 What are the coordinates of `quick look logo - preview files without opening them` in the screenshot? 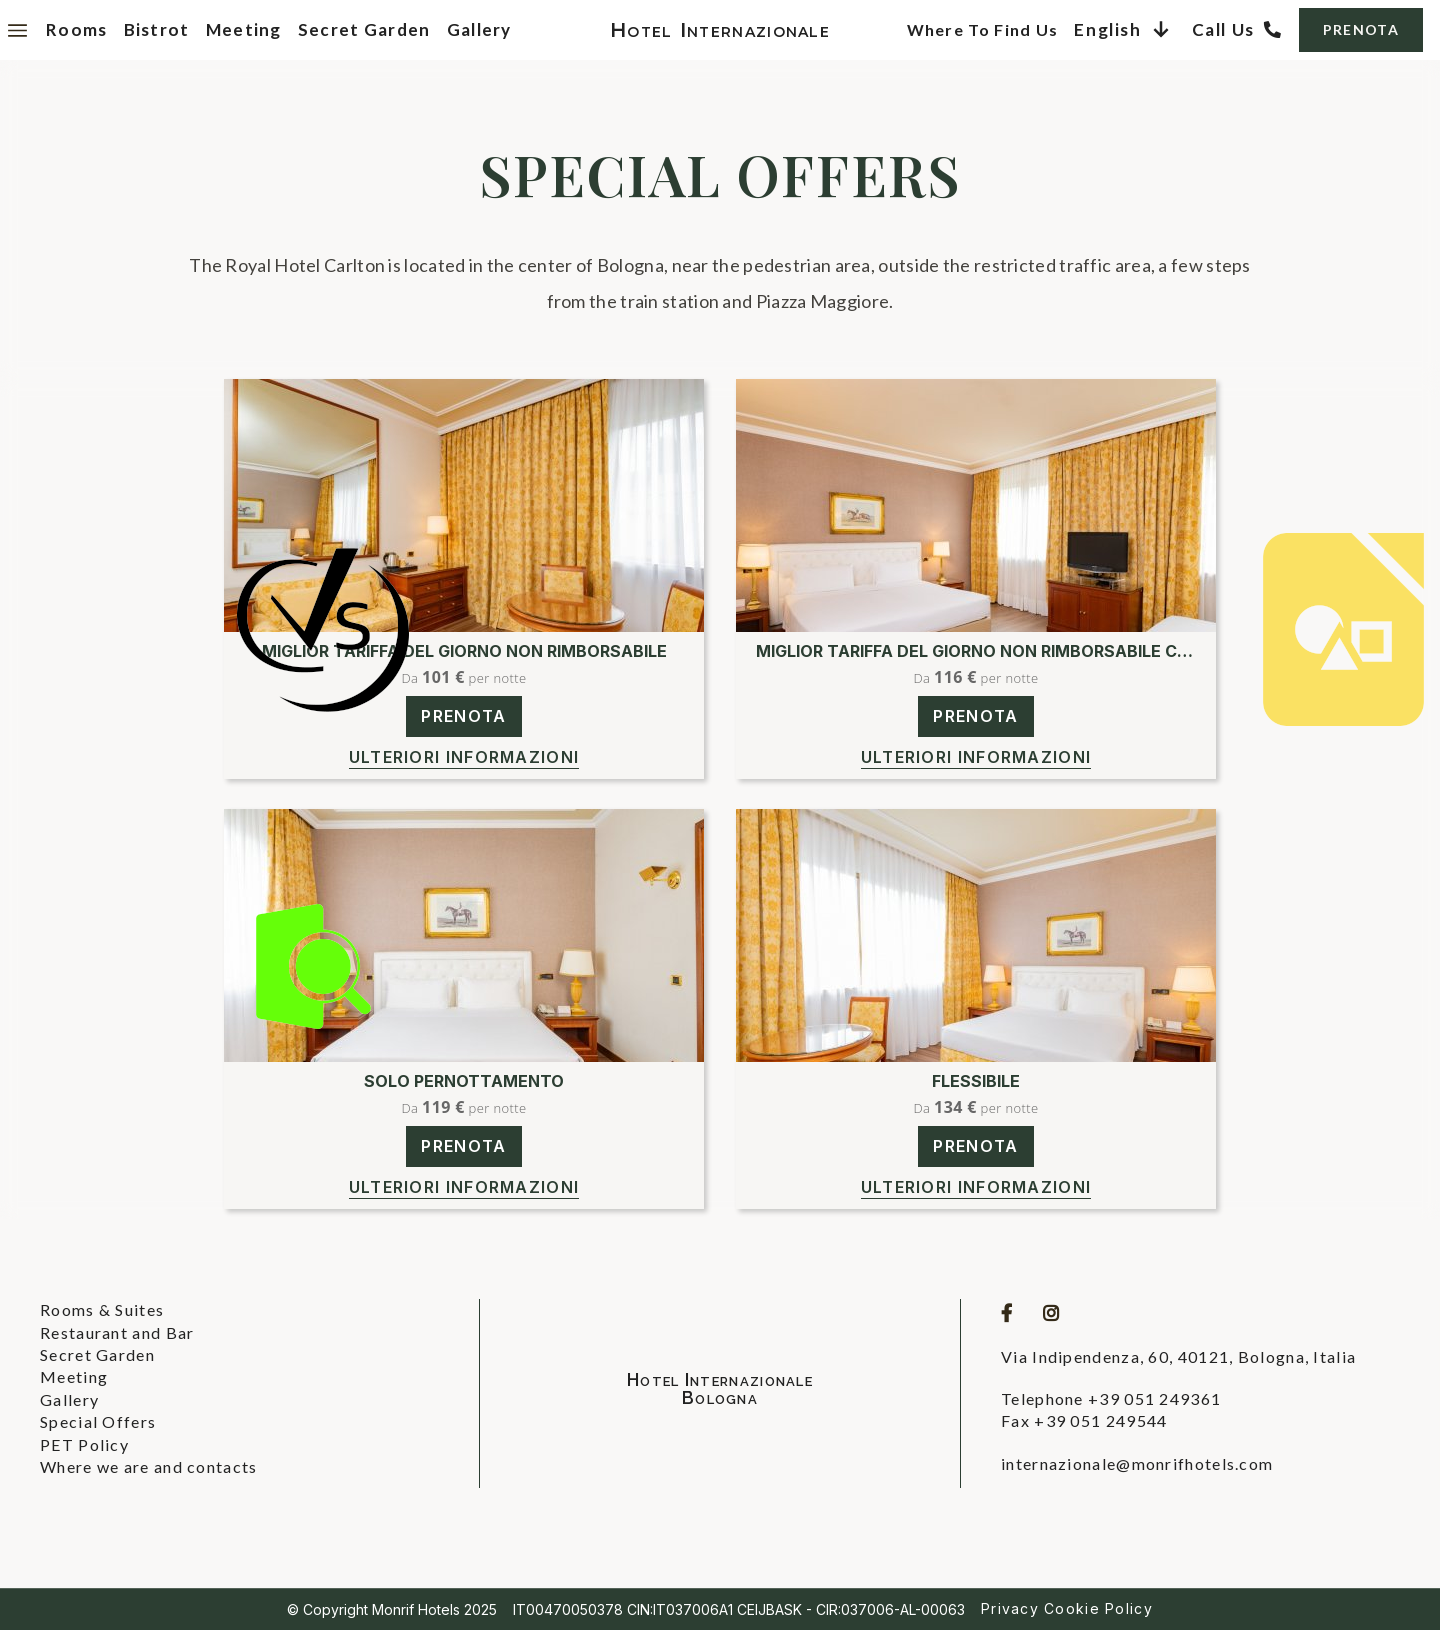 It's located at (313, 966).